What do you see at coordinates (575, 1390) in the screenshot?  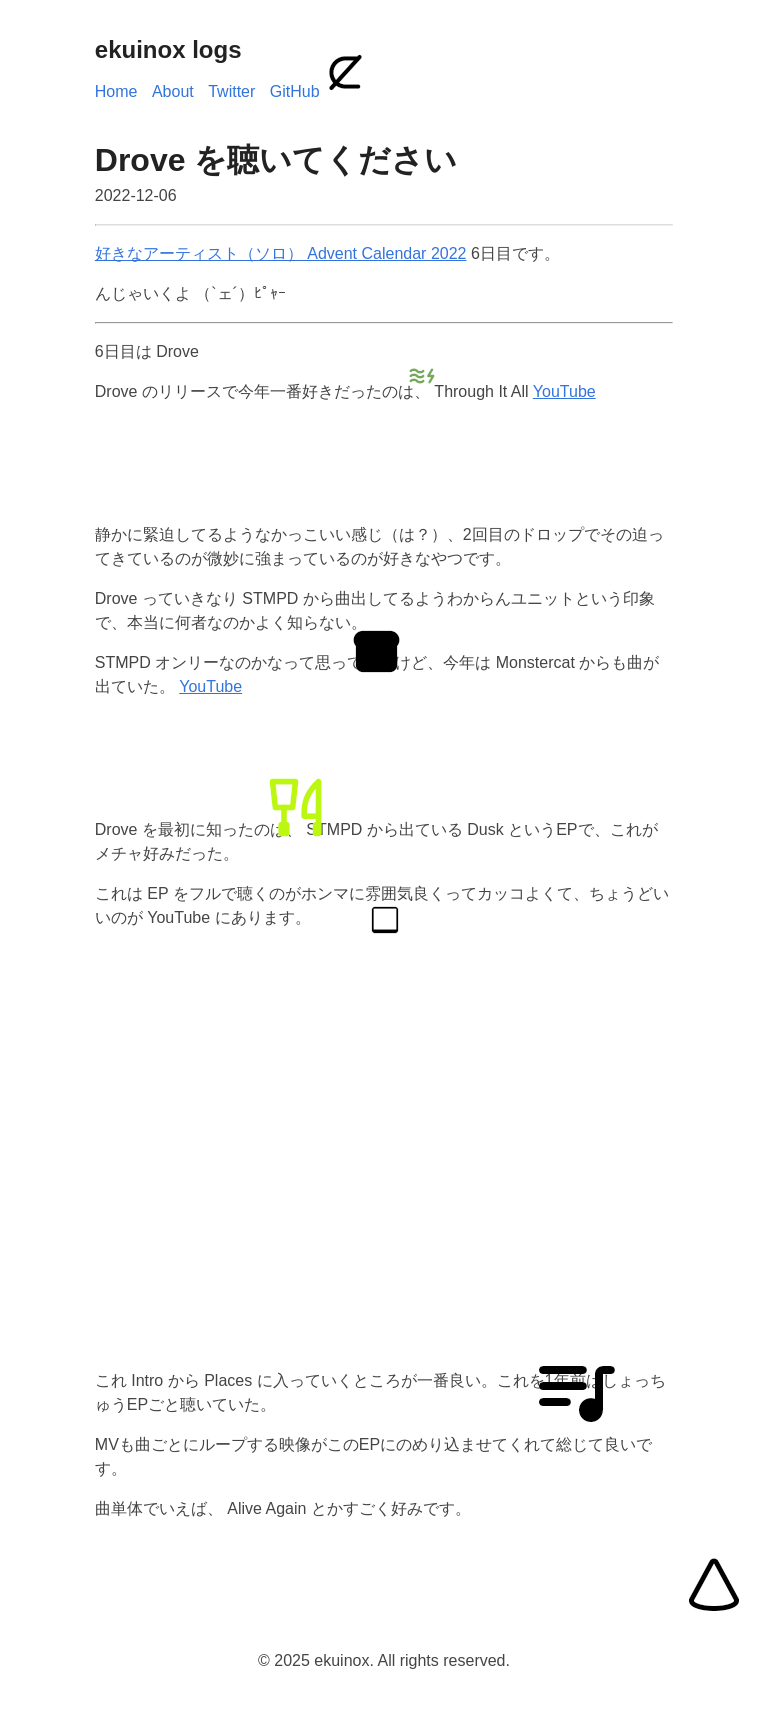 I see `view music queue or playlist` at bounding box center [575, 1390].